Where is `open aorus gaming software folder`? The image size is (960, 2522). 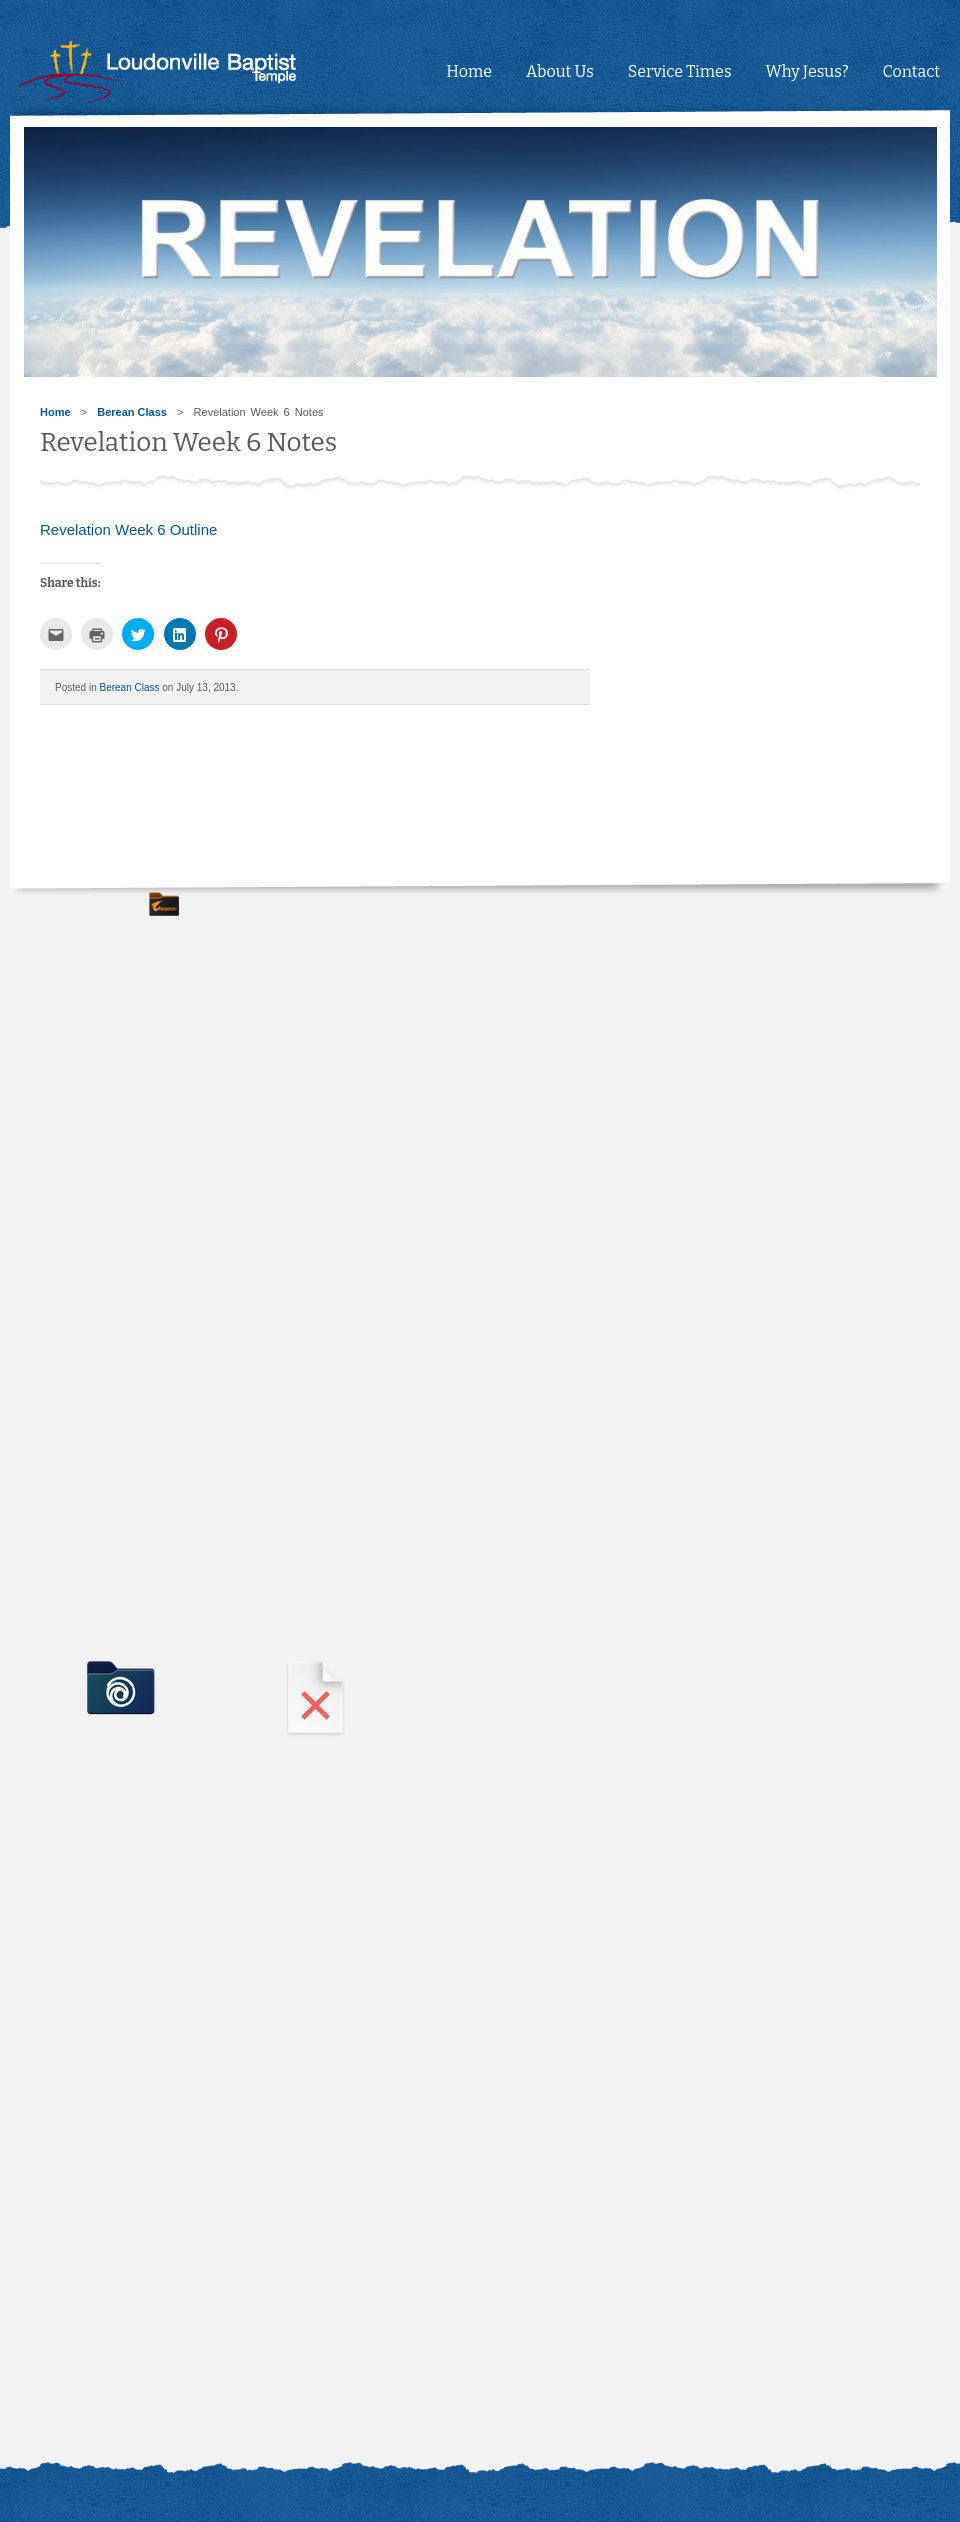
open aorus gaming software folder is located at coordinates (164, 905).